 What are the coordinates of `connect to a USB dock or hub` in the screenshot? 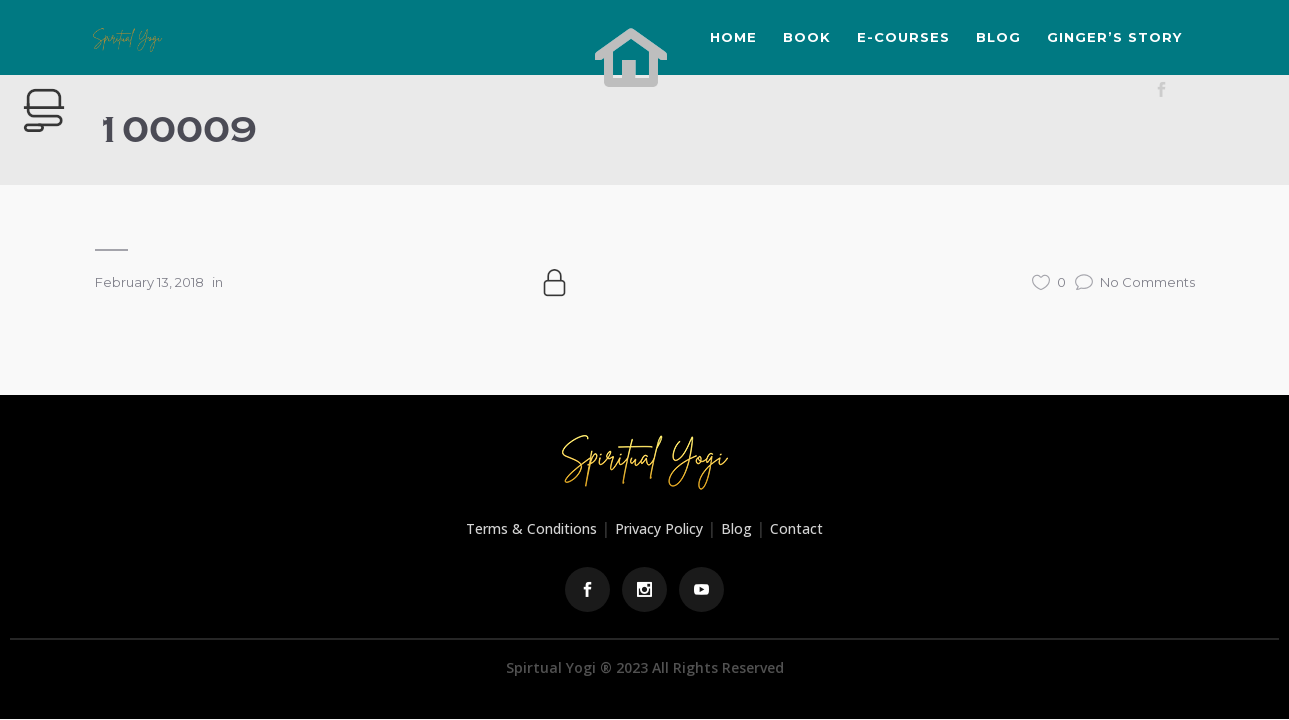 It's located at (44, 109).